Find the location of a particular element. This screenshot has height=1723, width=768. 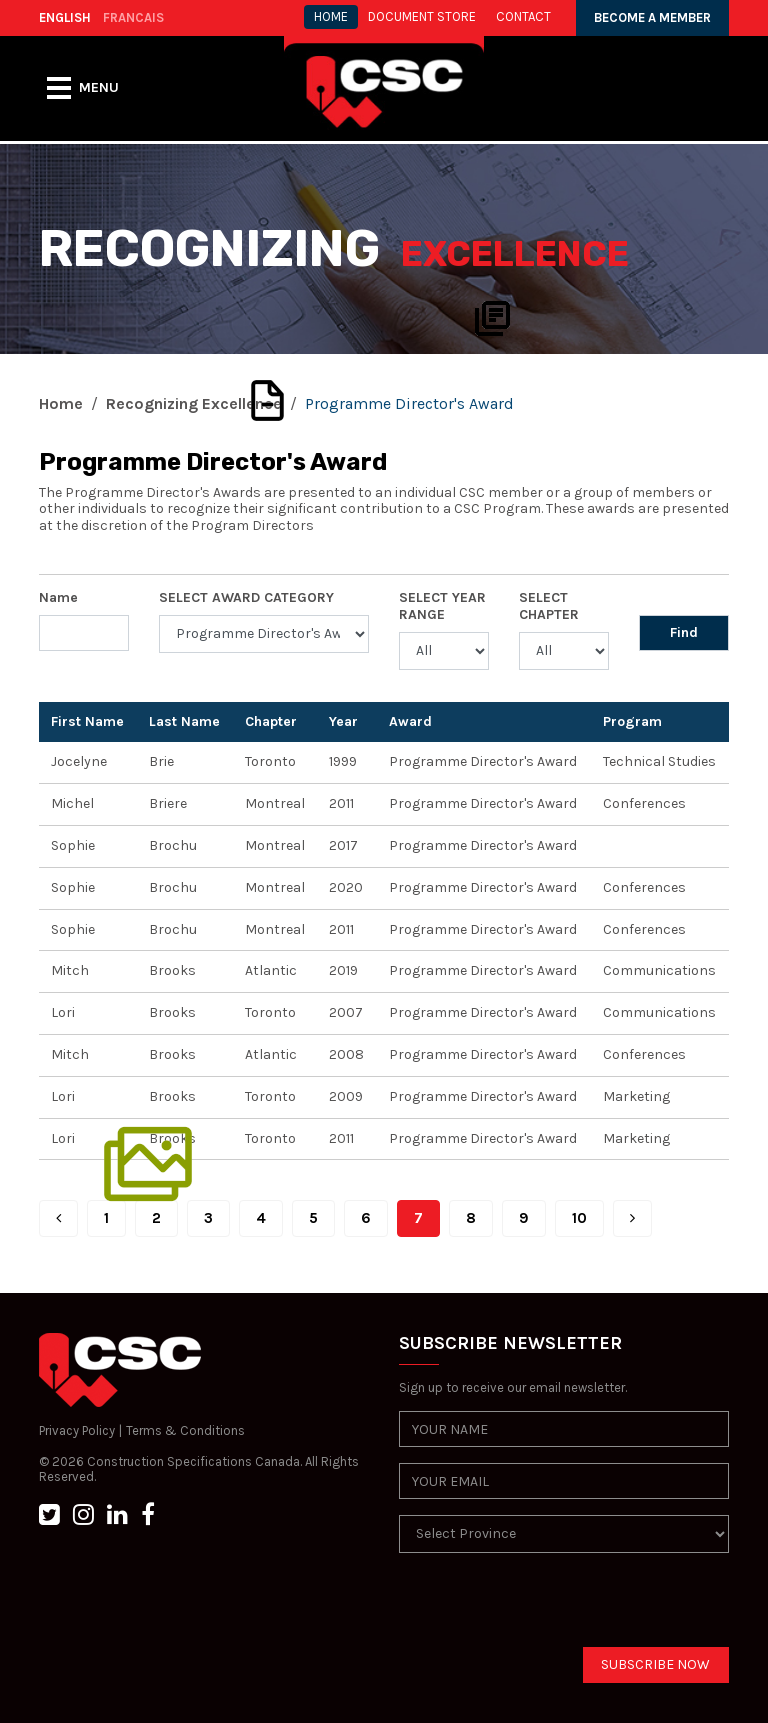

view photo gallery is located at coordinates (148, 1164).